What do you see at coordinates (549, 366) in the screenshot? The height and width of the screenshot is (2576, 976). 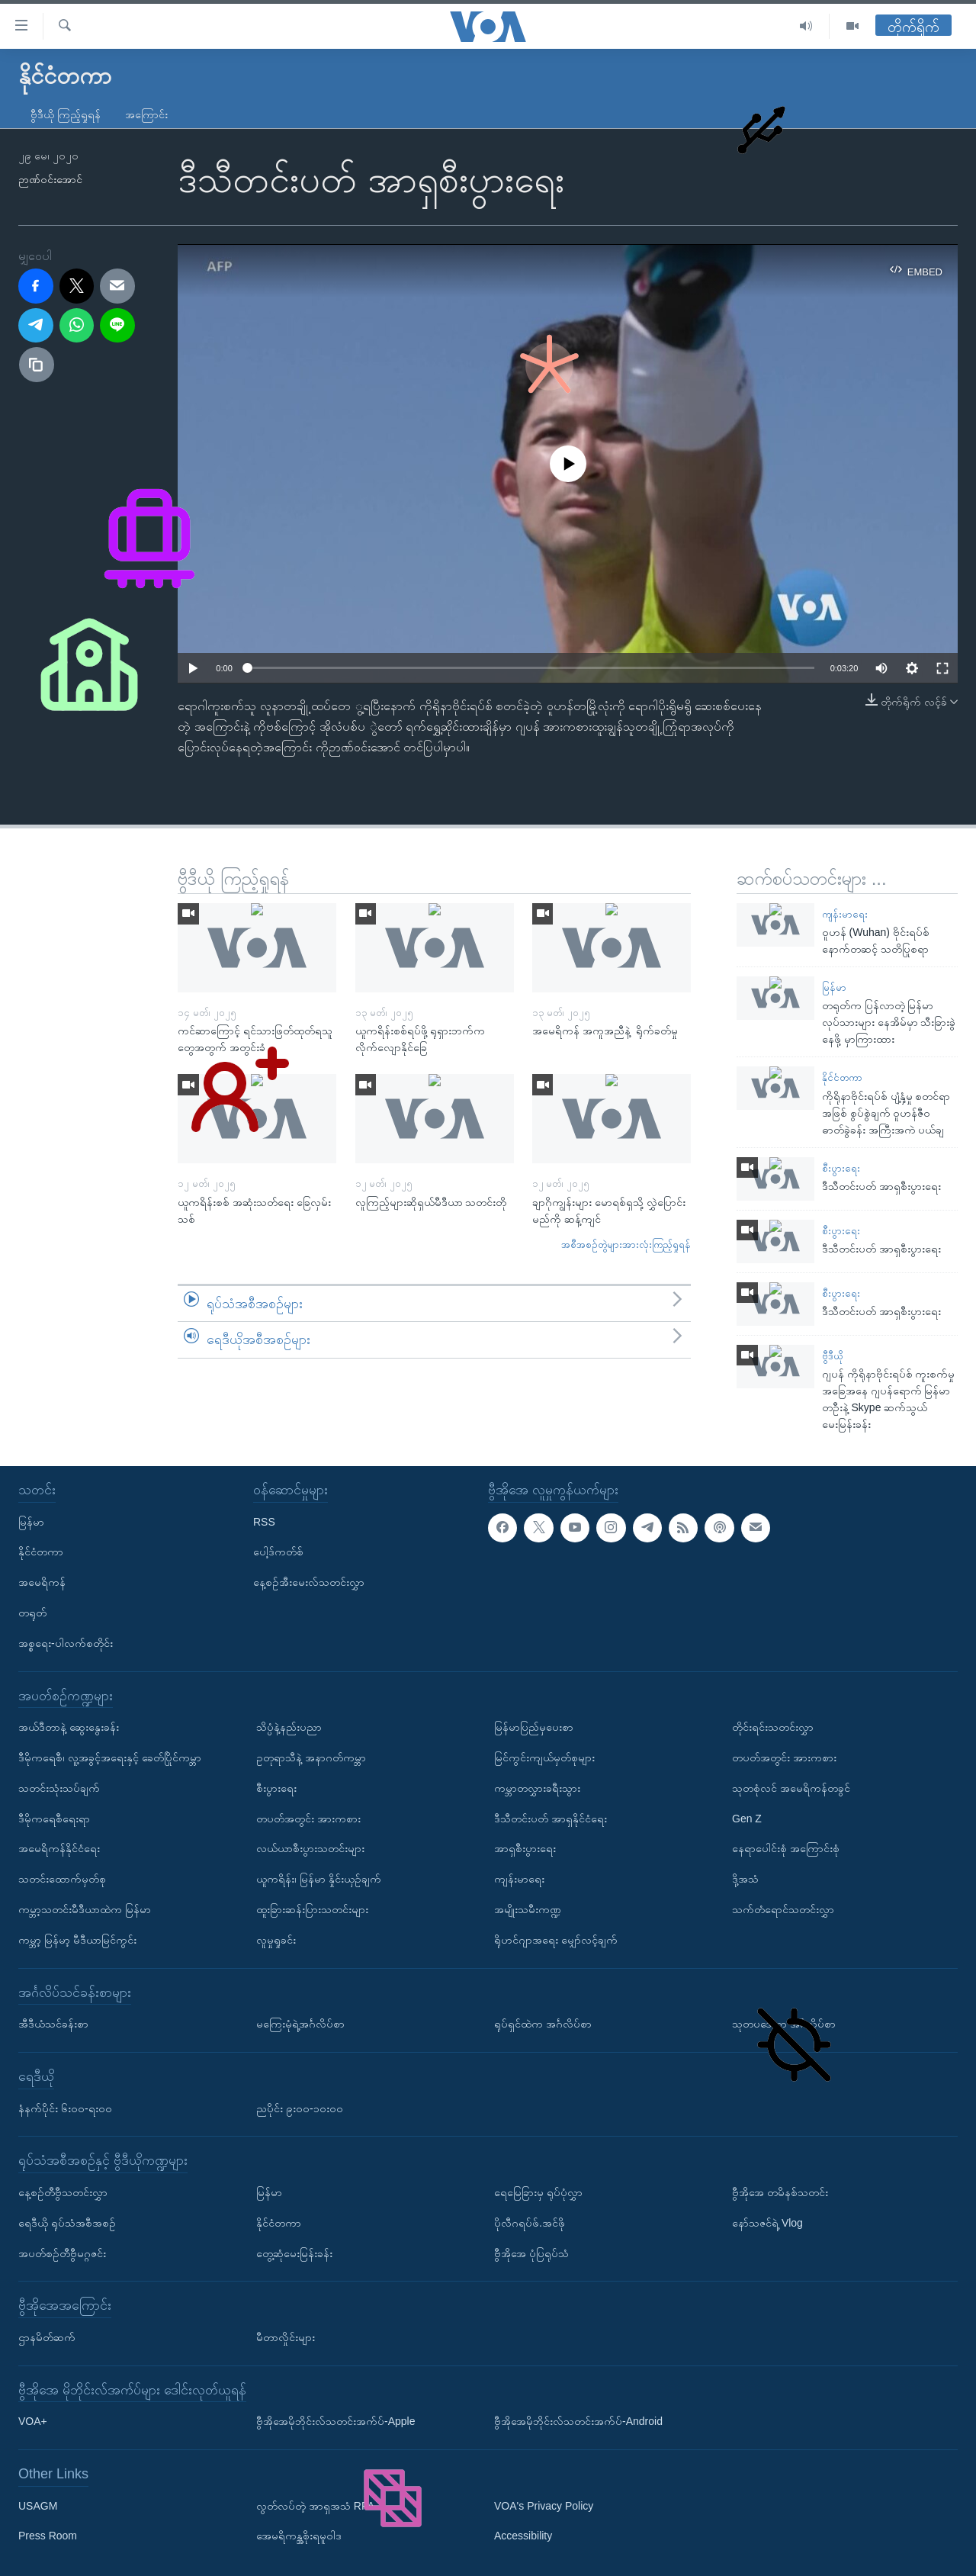 I see `indicates a required field in a form` at bounding box center [549, 366].